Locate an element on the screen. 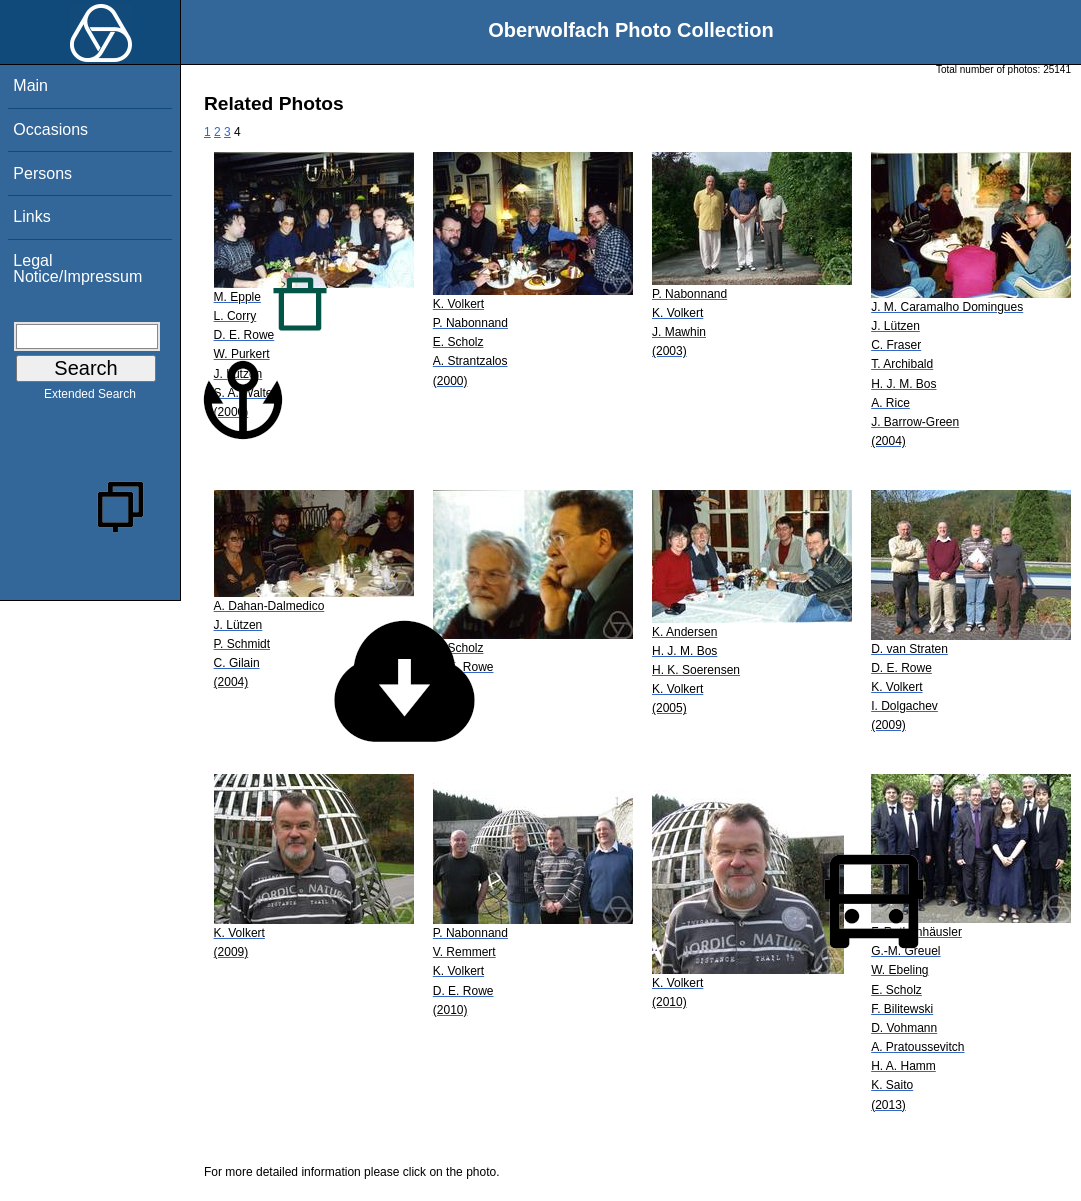 This screenshot has height=1201, width=1081. aed electrode pads for defibrillator device is located at coordinates (120, 504).